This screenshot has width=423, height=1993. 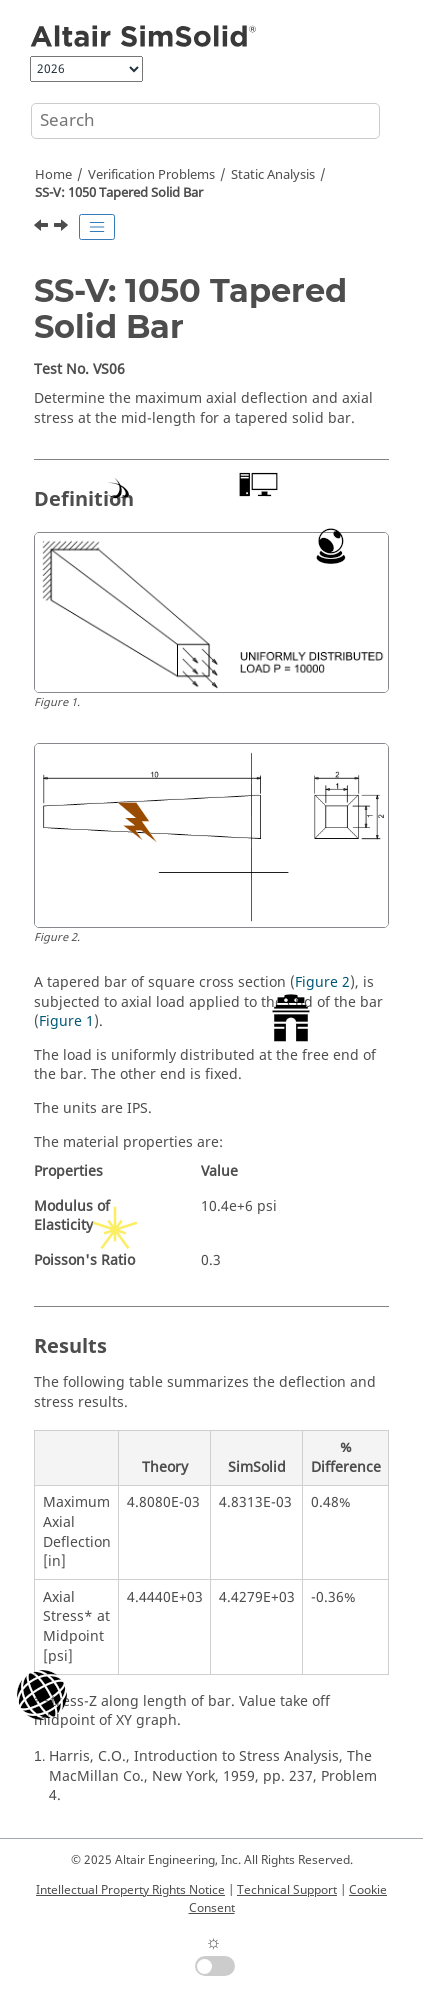 I want to click on activate power boost or turbo mode, so click(x=137, y=822).